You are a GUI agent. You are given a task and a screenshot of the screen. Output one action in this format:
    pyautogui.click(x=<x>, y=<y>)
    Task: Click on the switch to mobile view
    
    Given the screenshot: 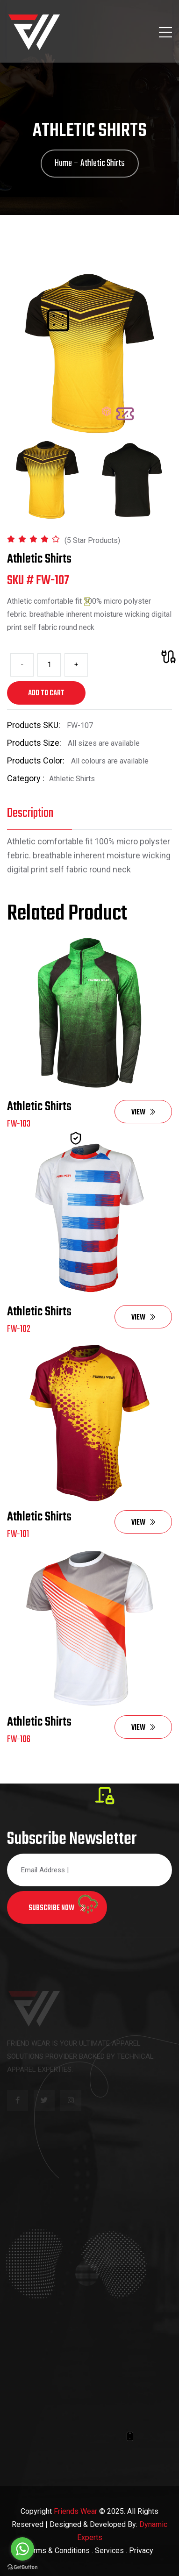 What is the action you would take?
    pyautogui.click(x=130, y=2436)
    